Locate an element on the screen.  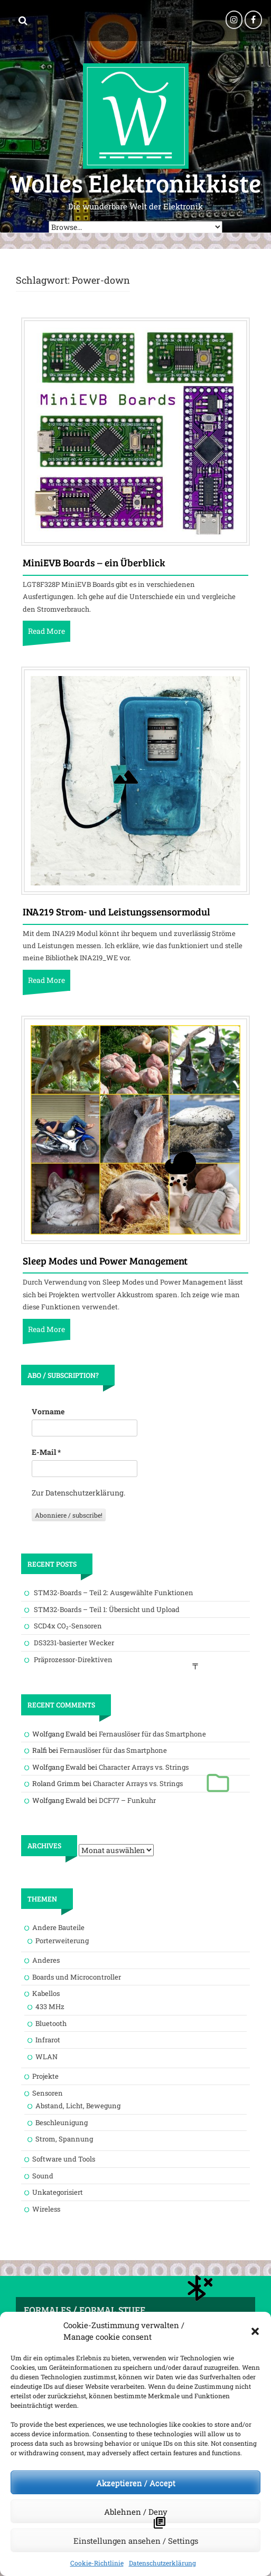
display prices in kazakhstani tenge is located at coordinates (195, 1666).